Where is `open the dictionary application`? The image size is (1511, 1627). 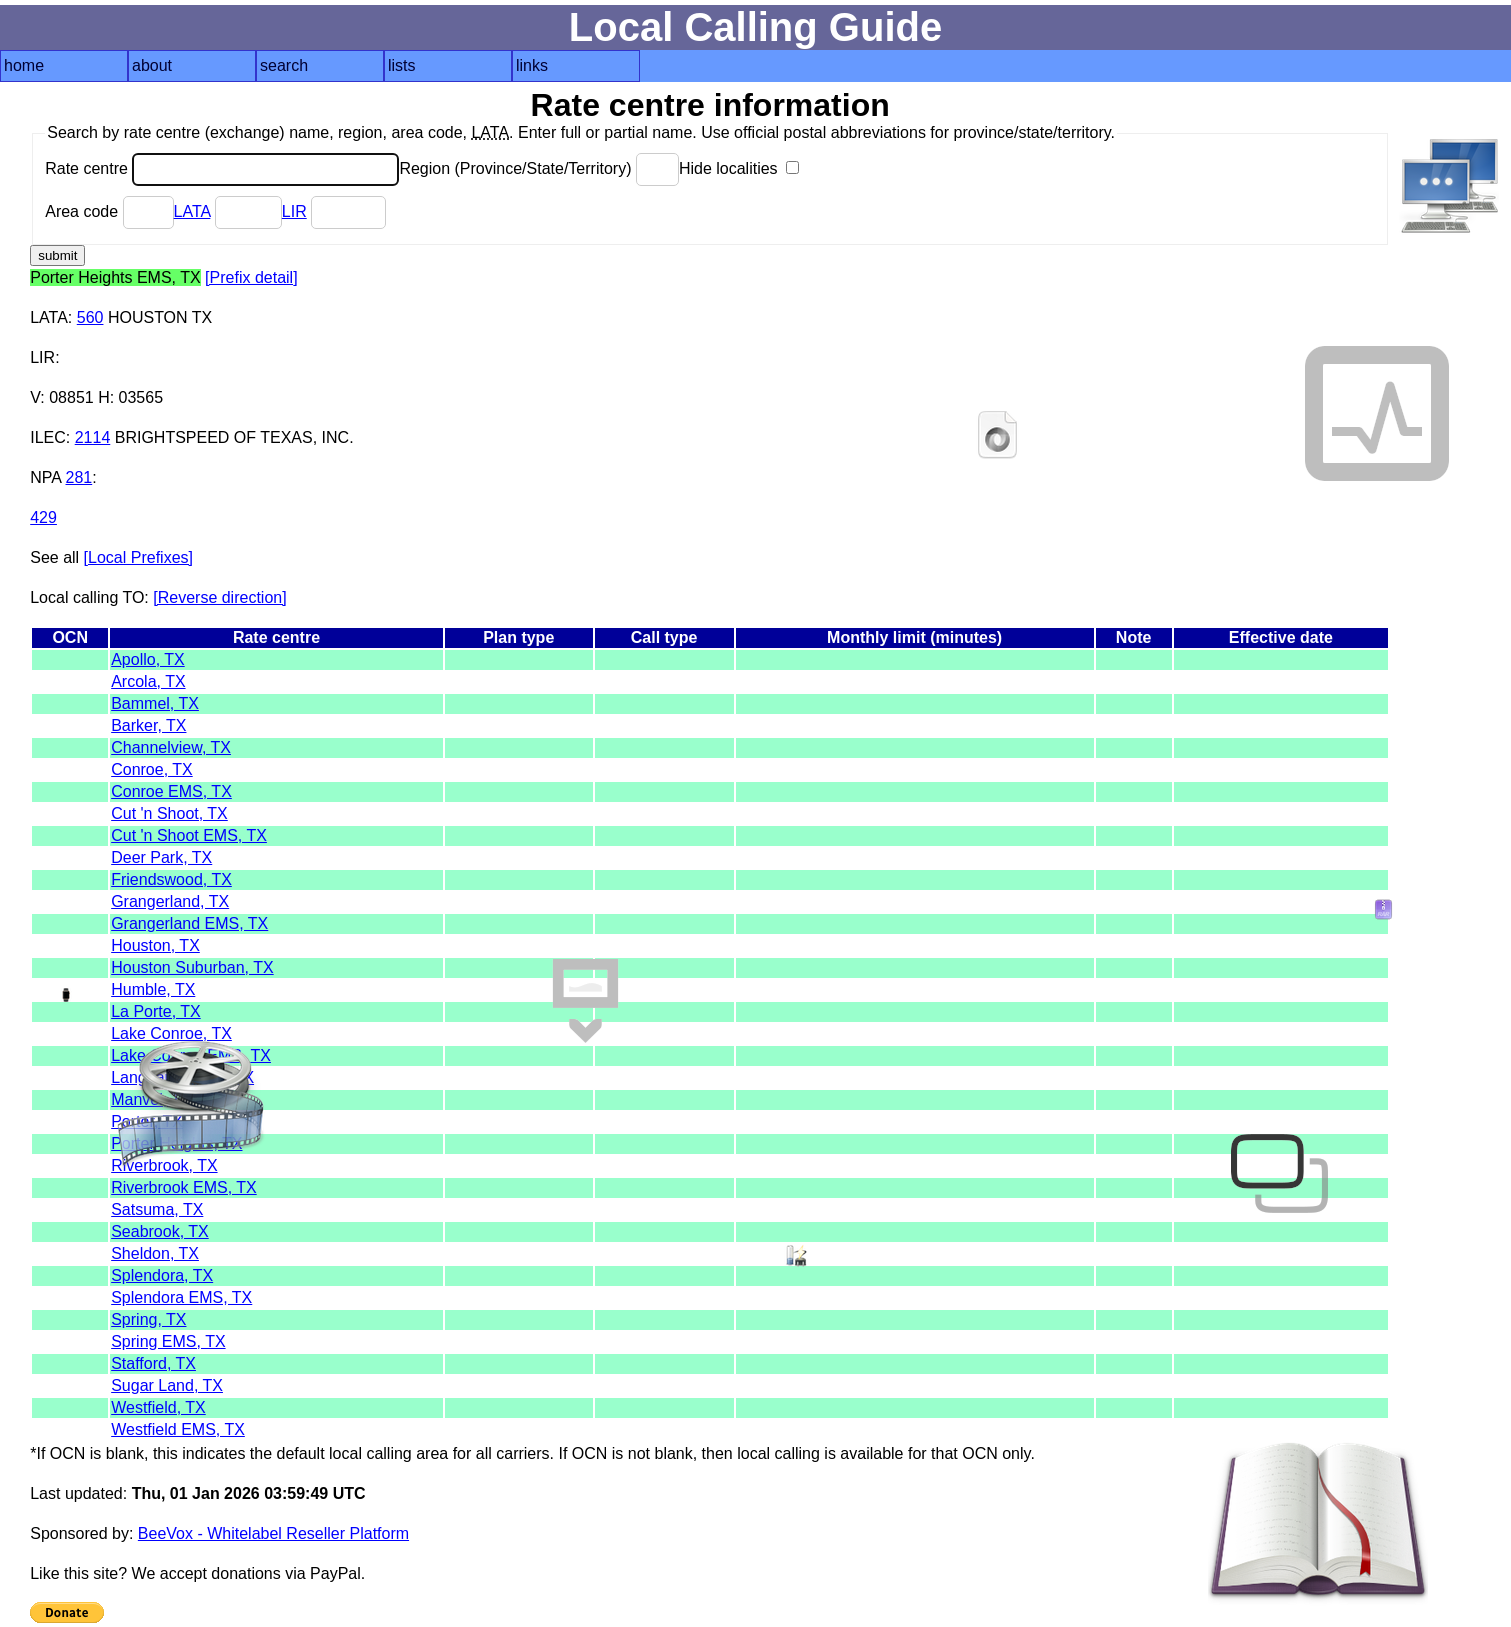 open the dictionary application is located at coordinates (1318, 1503).